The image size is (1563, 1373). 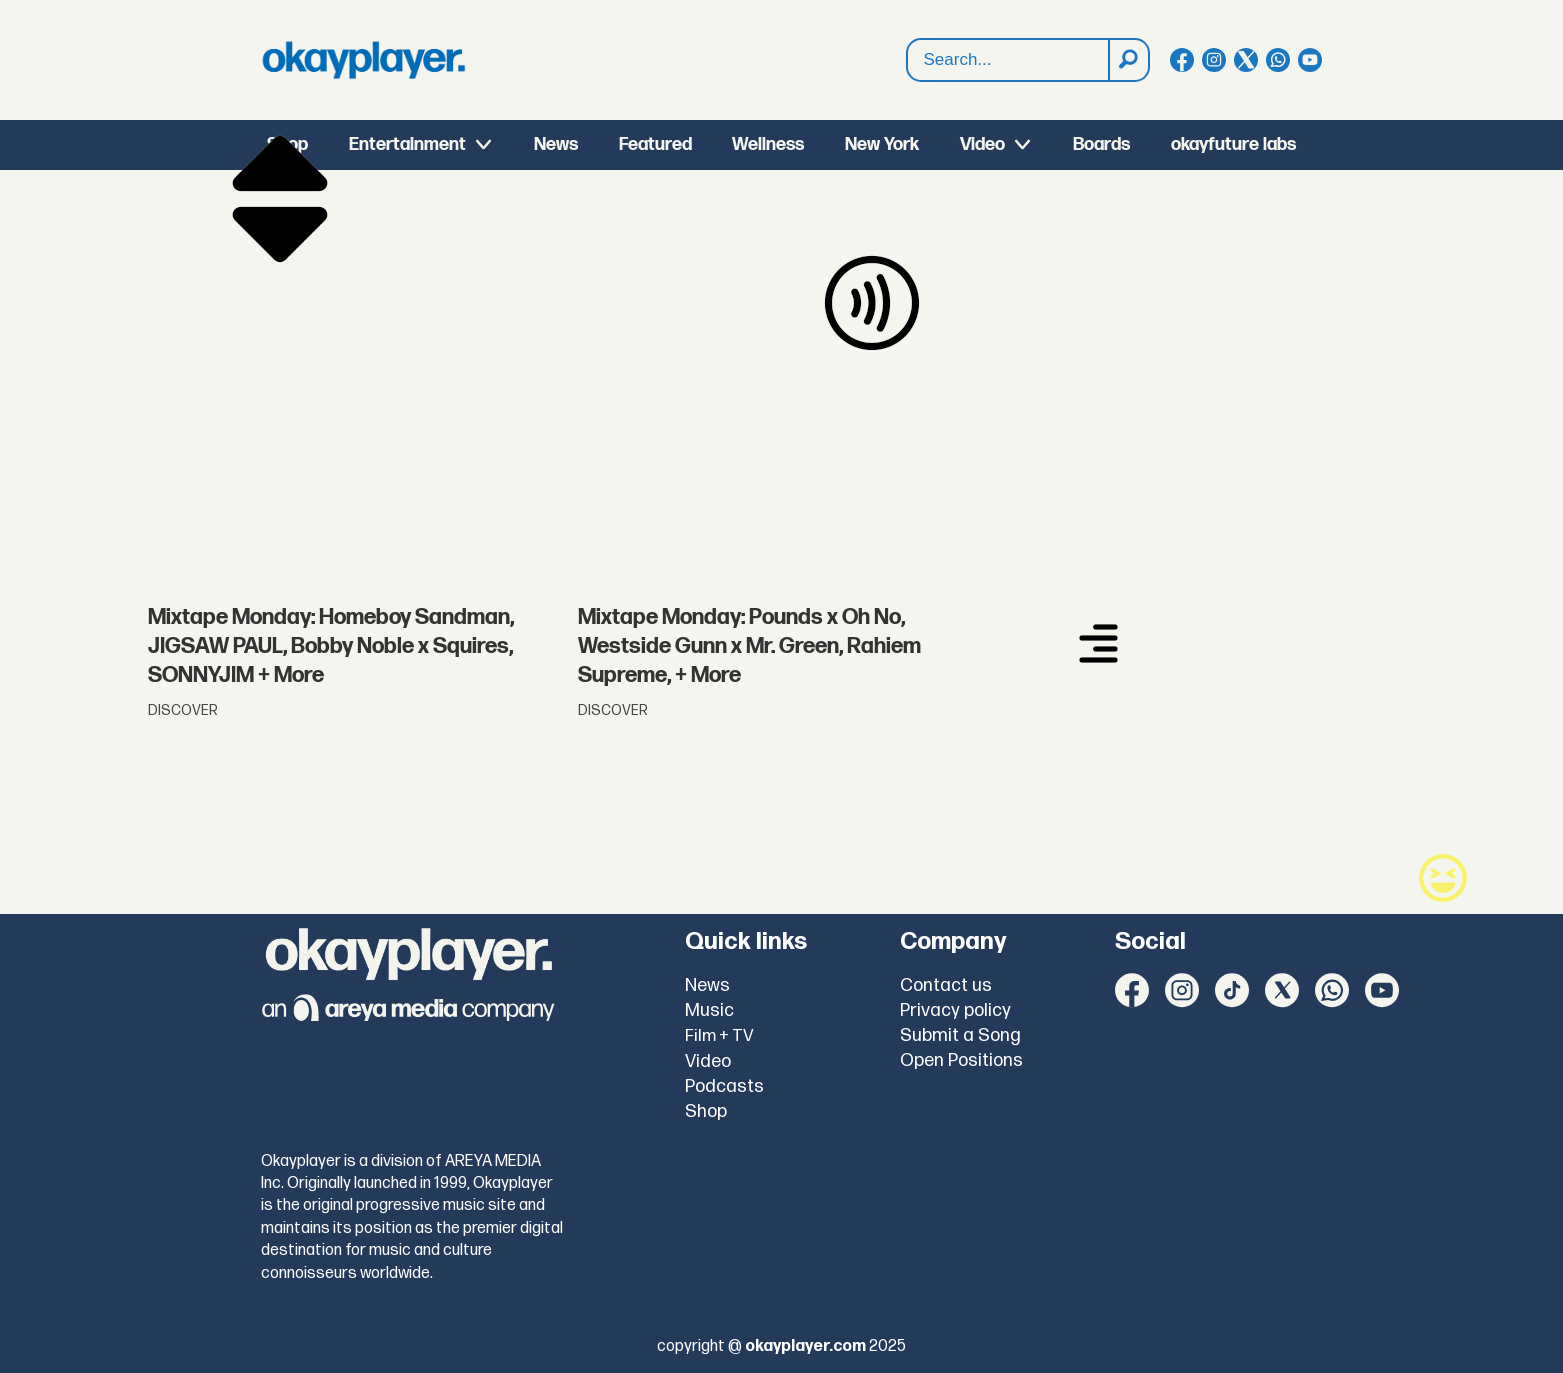 What do you see at coordinates (1098, 643) in the screenshot?
I see `align text to the right` at bounding box center [1098, 643].